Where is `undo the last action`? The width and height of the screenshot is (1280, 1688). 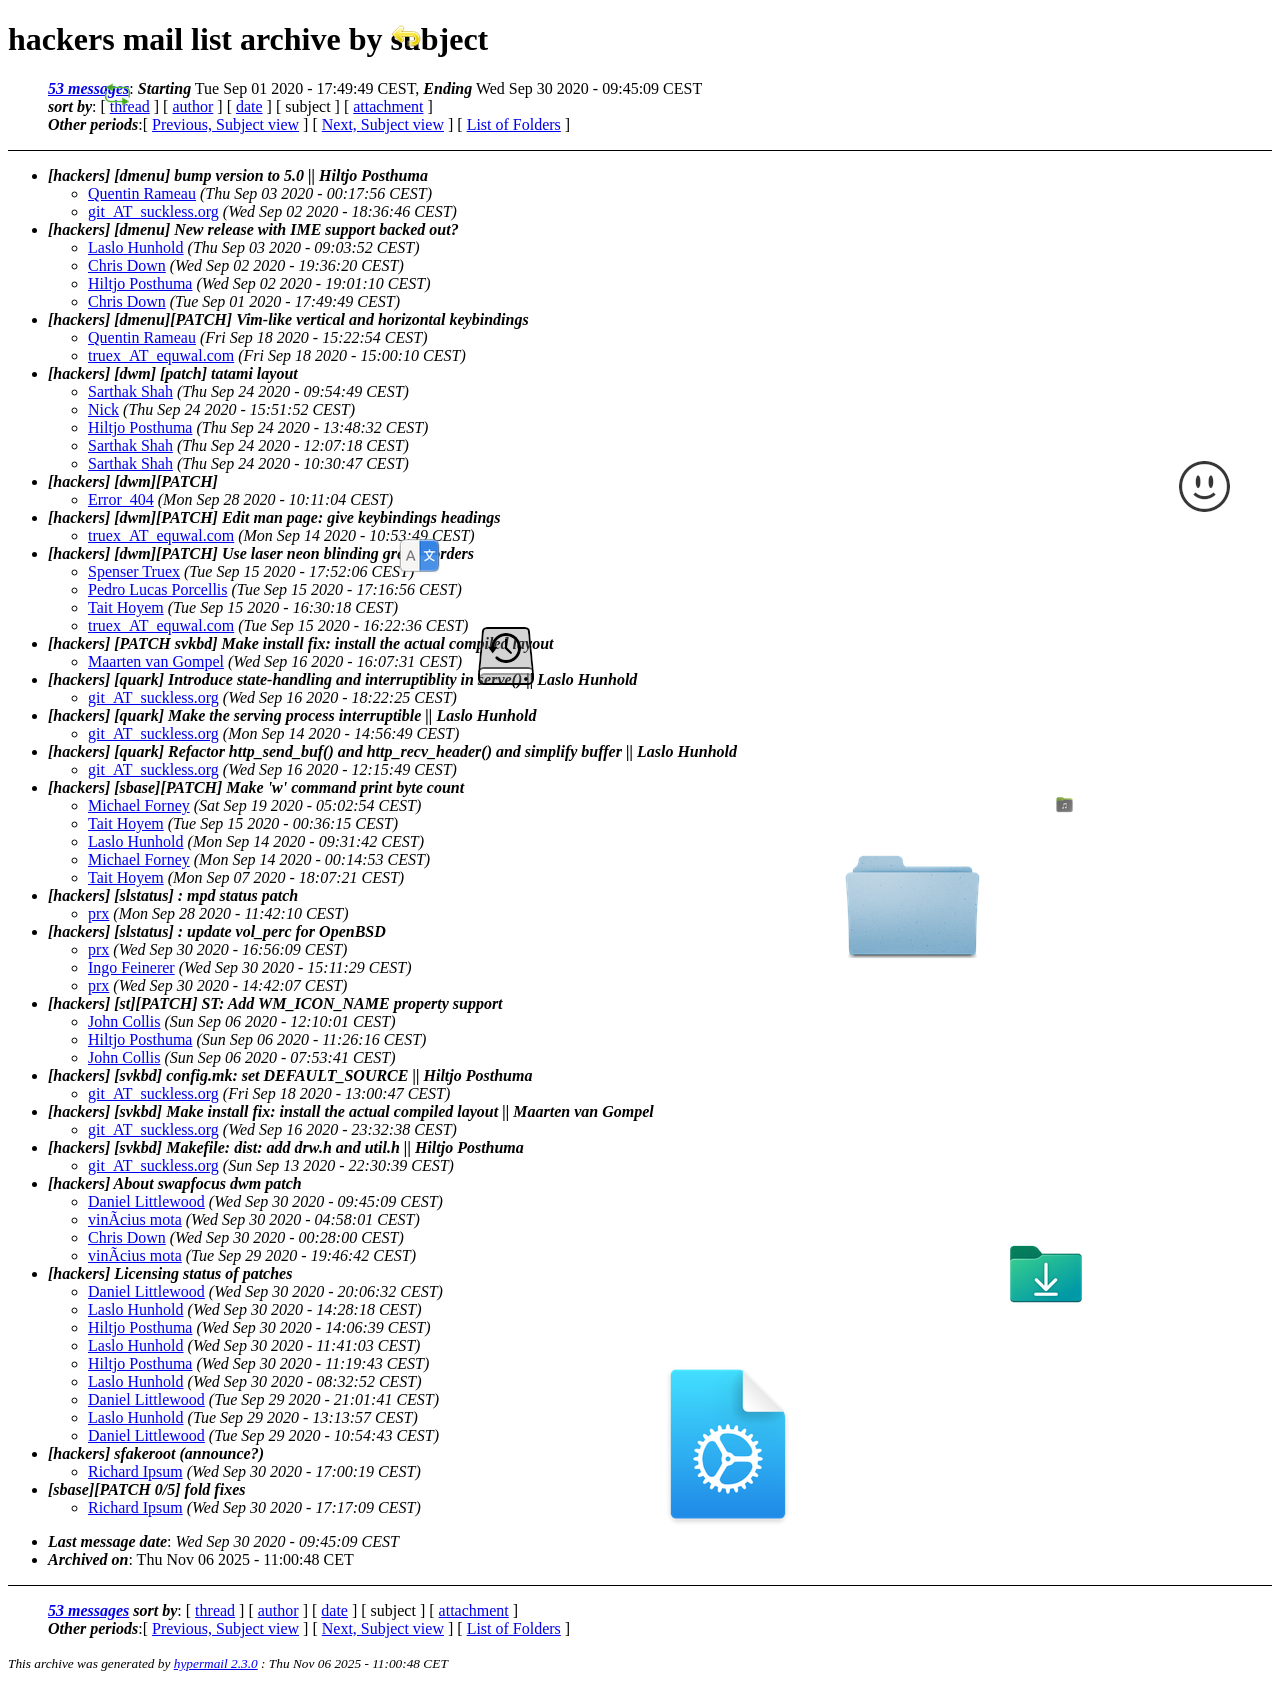
undo the last action is located at coordinates (406, 35).